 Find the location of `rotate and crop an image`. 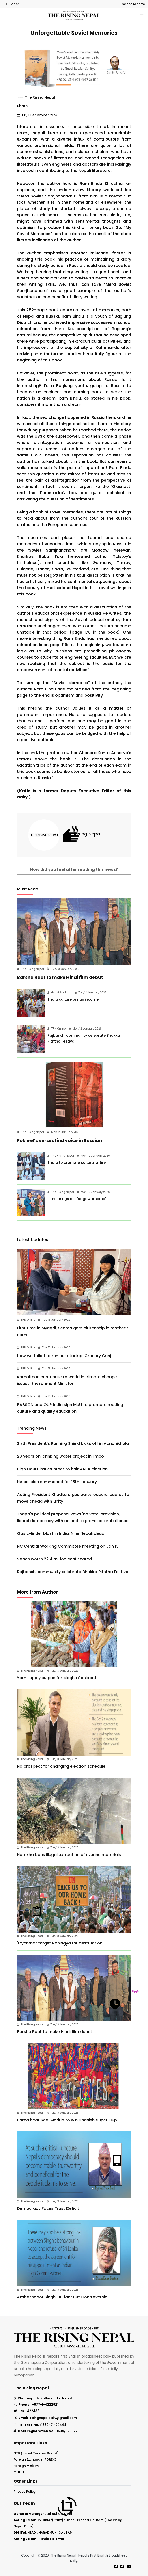

rotate and crop an image is located at coordinates (67, 2506).